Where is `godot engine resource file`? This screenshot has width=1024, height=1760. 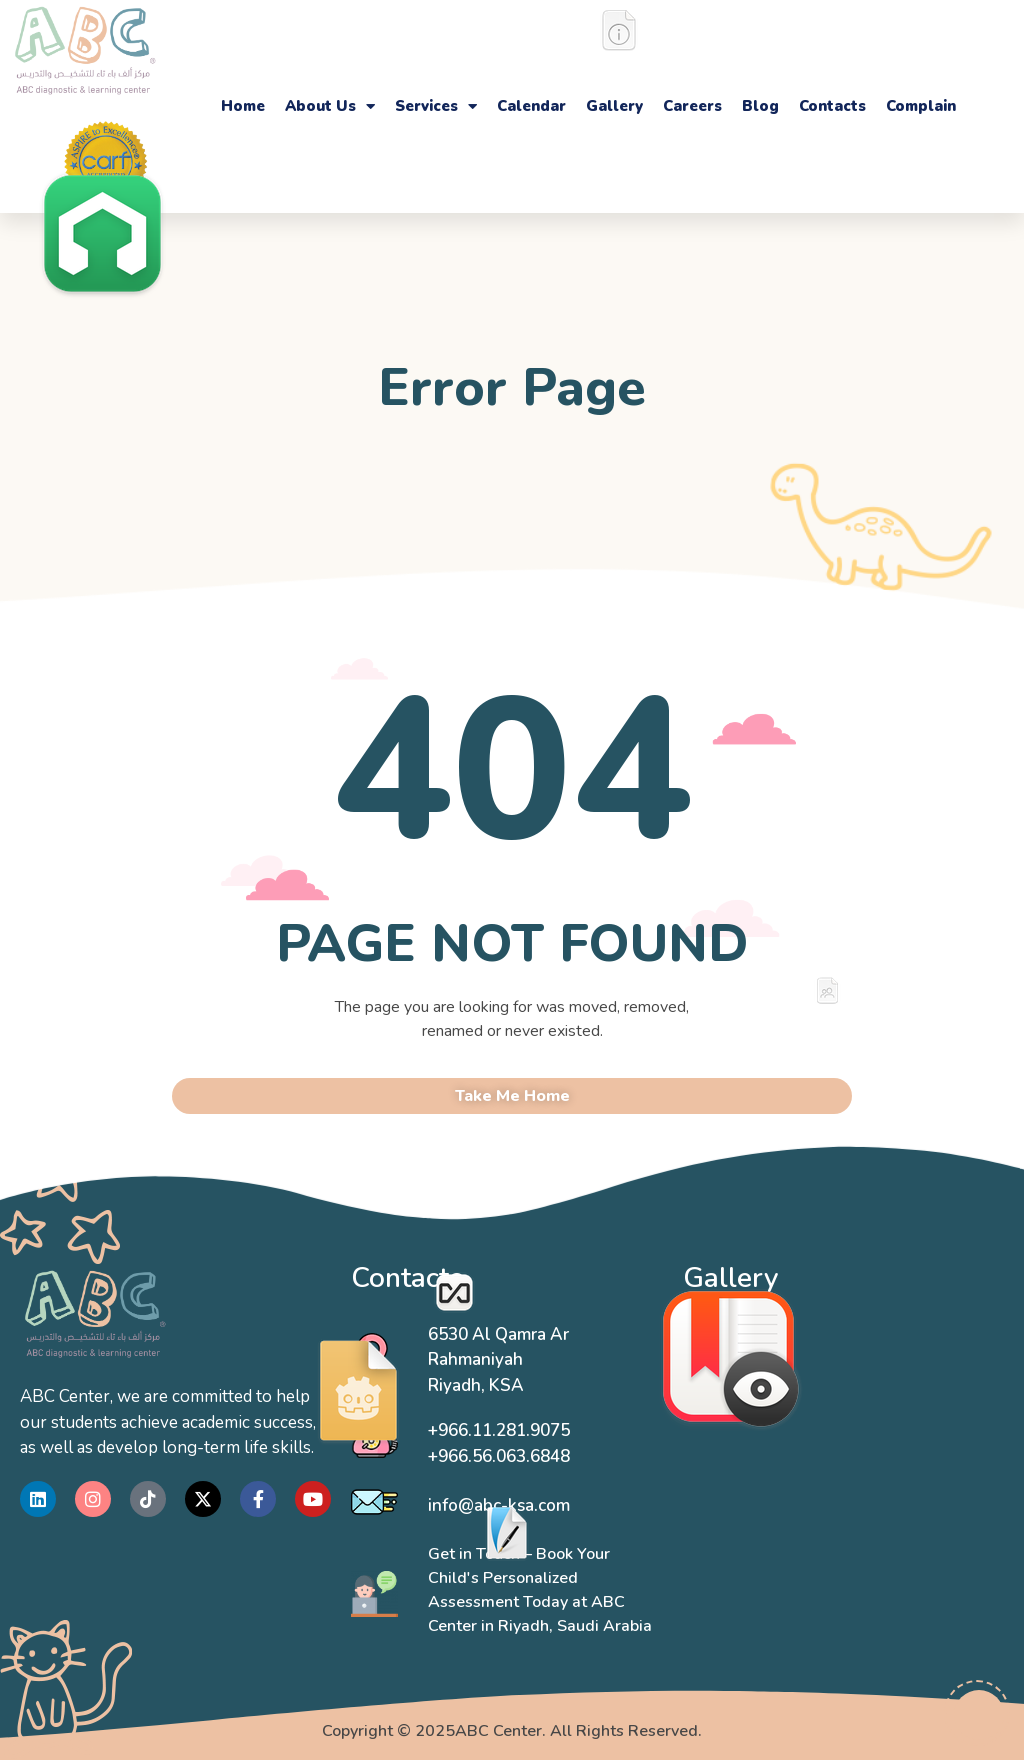
godot engine resource file is located at coordinates (358, 1392).